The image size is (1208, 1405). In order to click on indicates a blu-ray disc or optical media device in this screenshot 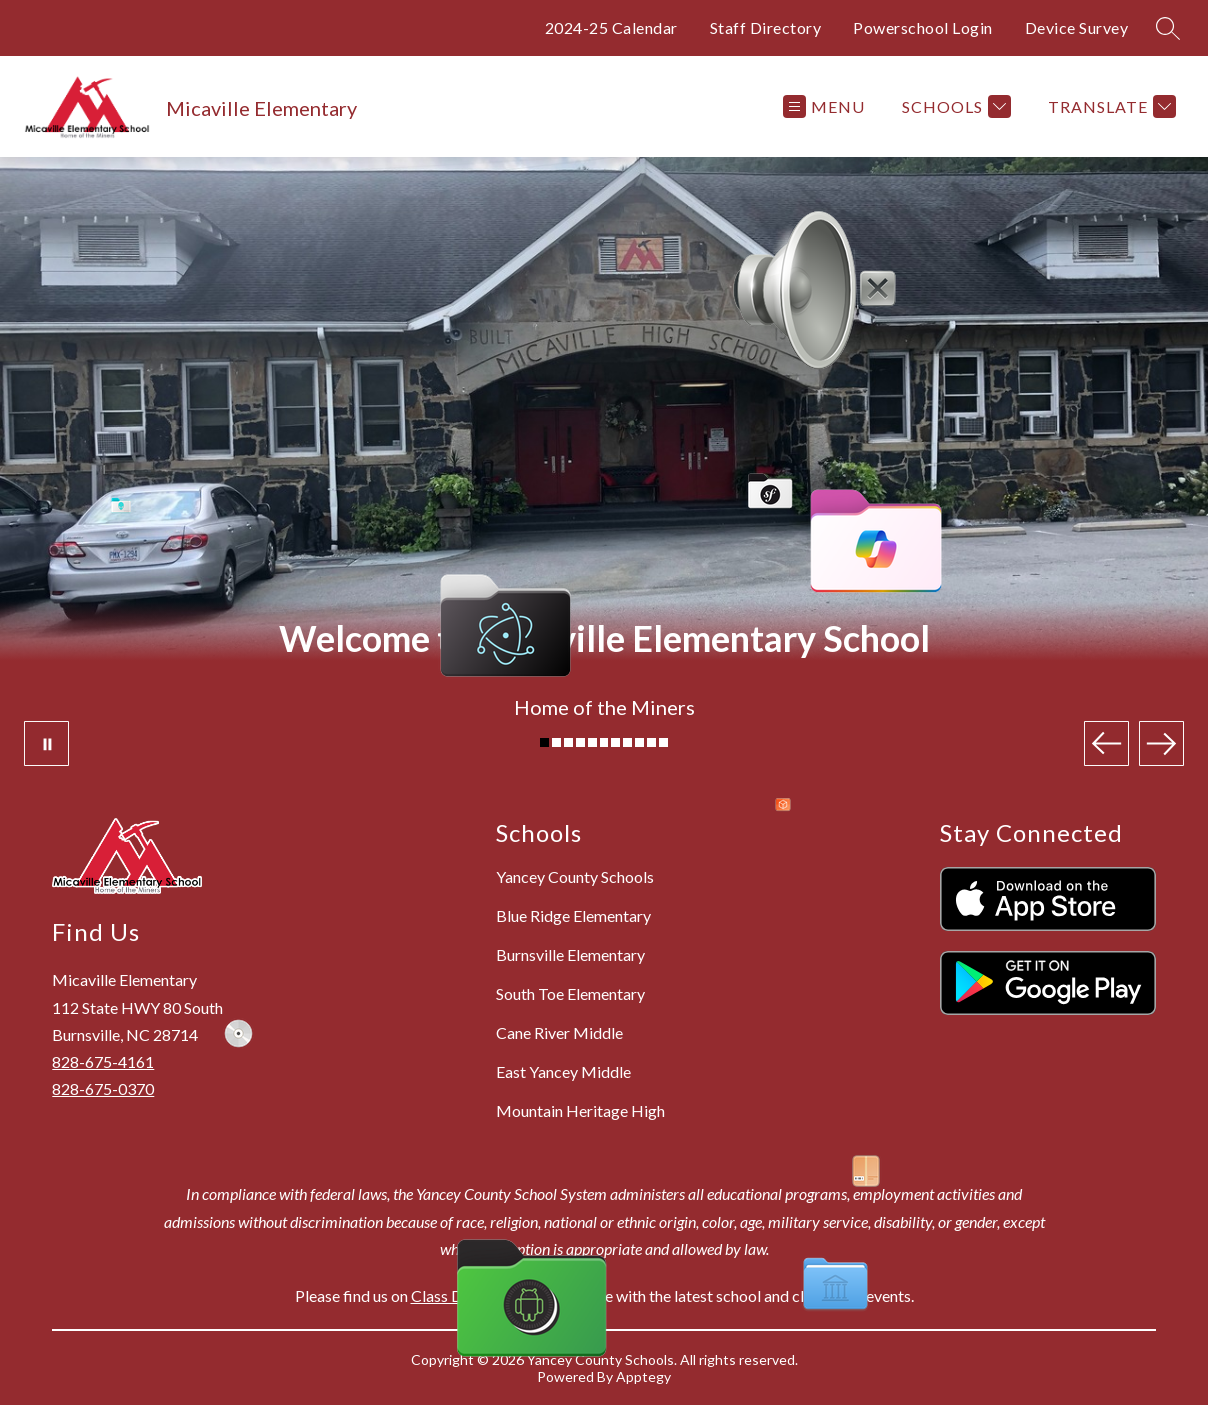, I will do `click(238, 1033)`.